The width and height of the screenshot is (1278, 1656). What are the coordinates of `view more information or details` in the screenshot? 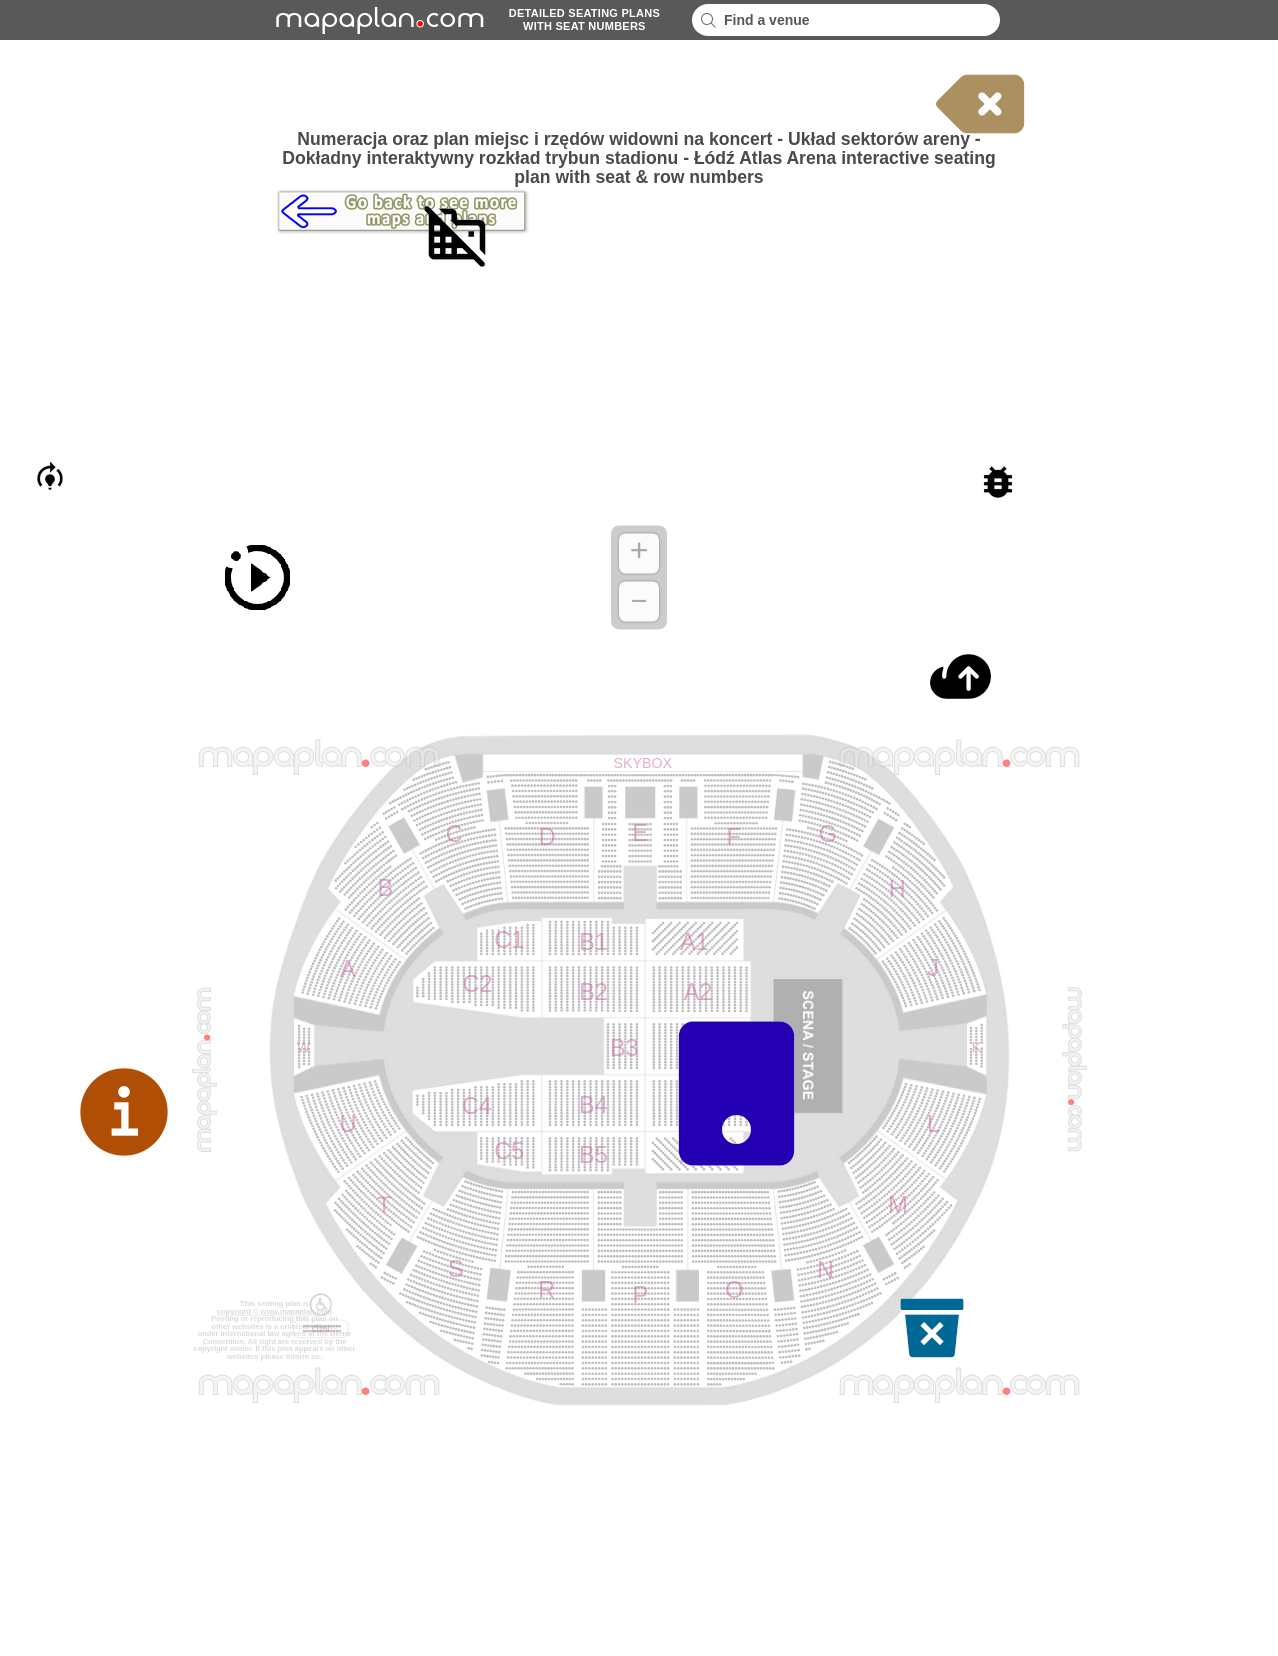 It's located at (124, 1112).